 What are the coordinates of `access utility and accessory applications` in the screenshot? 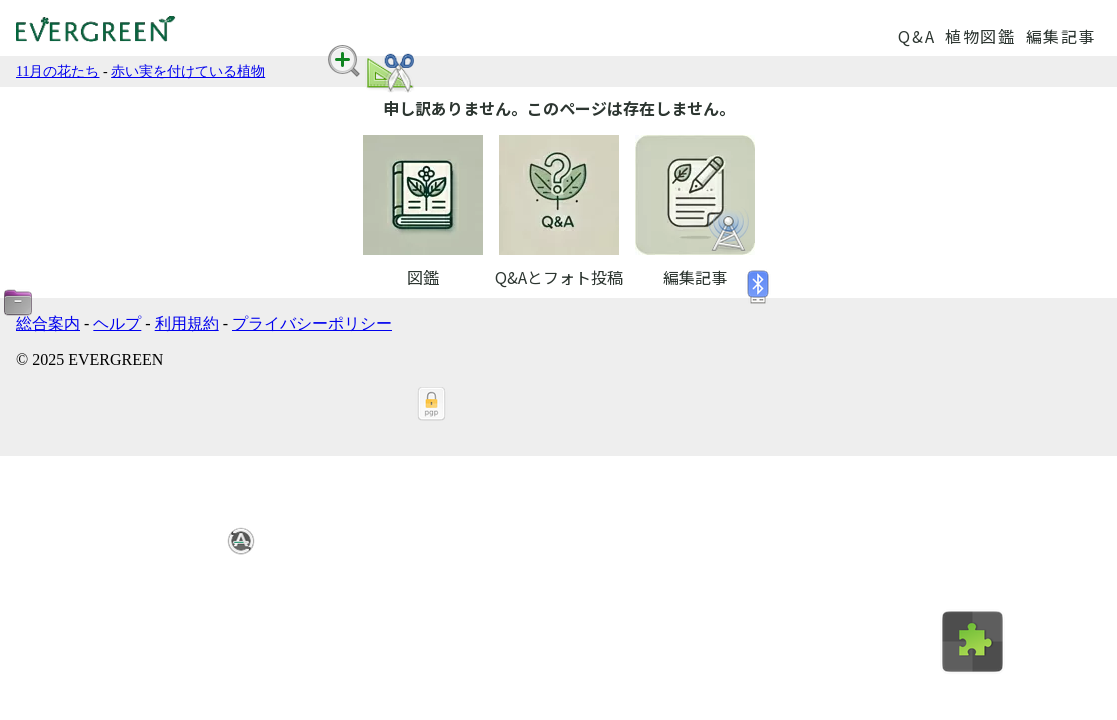 It's located at (389, 69).